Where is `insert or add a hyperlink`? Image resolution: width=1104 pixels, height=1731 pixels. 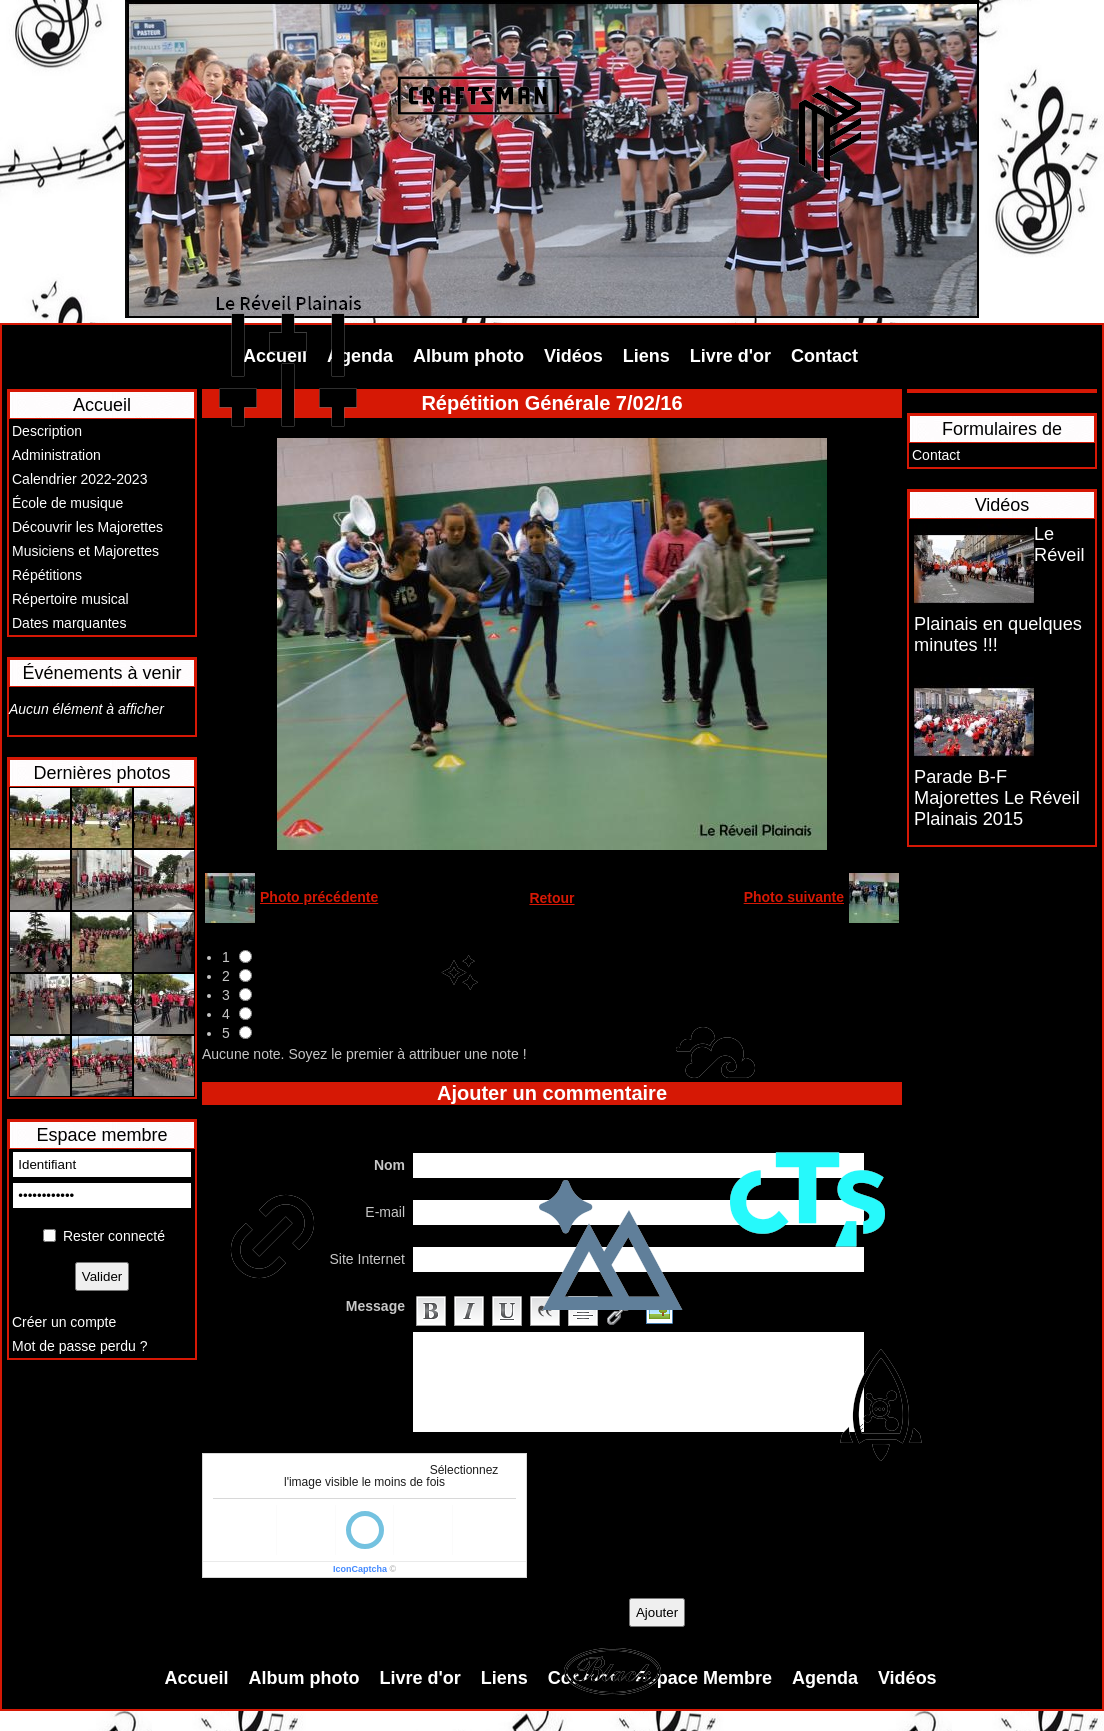
insert or add a hyperlink is located at coordinates (272, 1236).